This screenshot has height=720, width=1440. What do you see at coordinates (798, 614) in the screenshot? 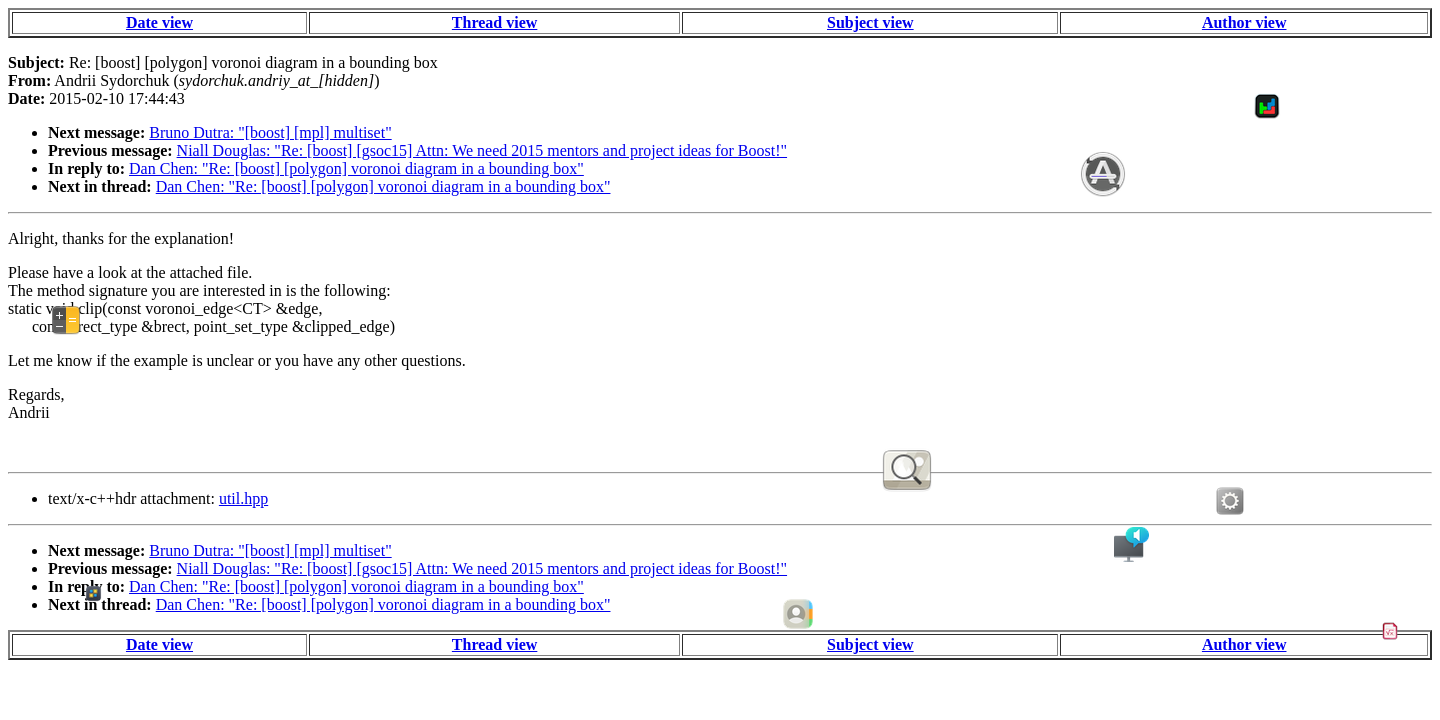
I see `open contacts app` at bounding box center [798, 614].